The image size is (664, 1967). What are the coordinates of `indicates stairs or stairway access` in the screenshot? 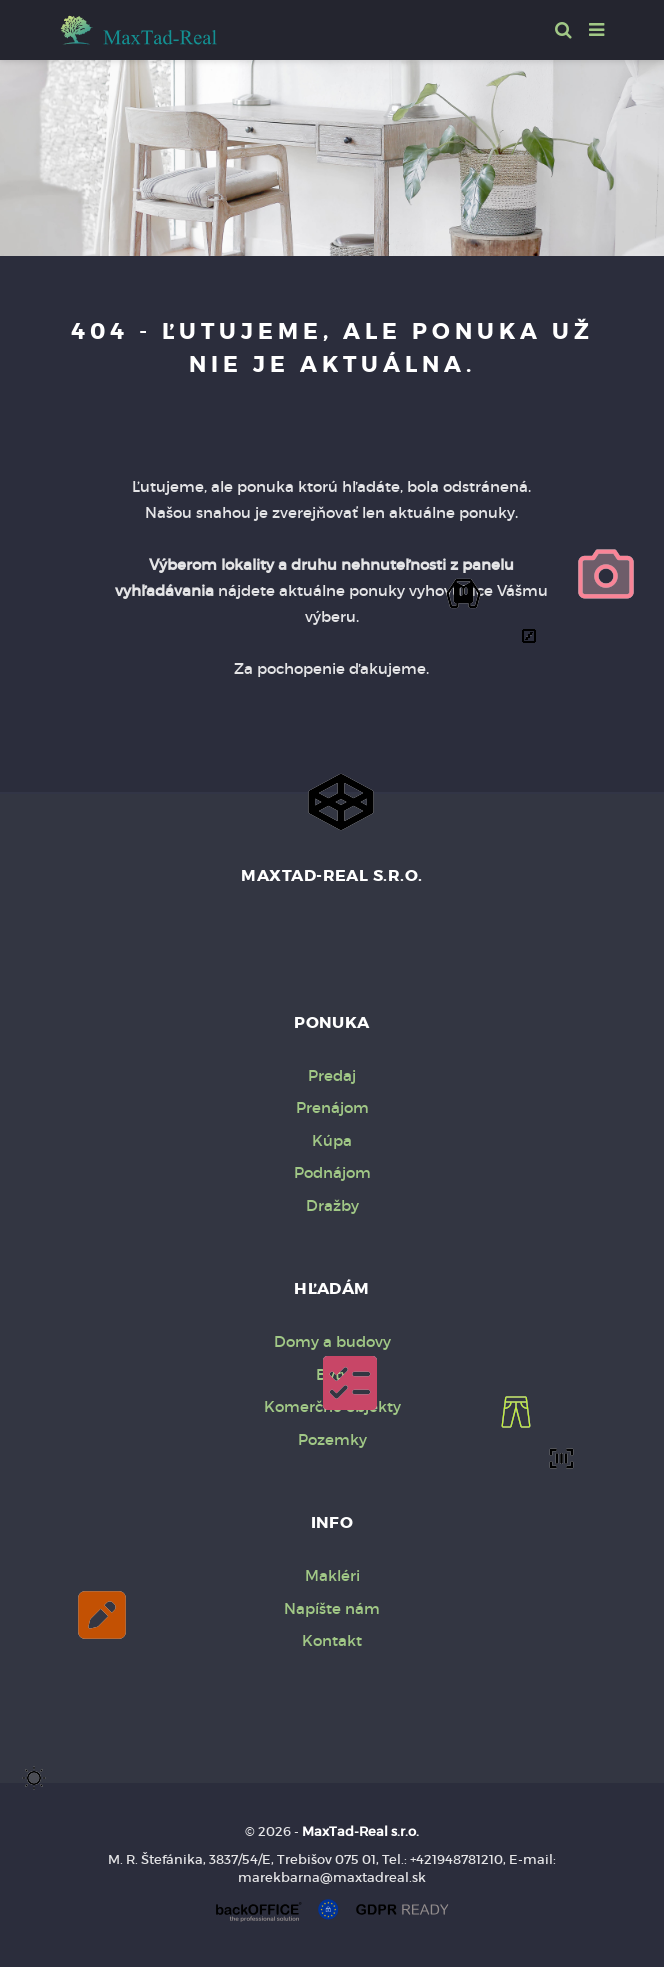 It's located at (529, 636).